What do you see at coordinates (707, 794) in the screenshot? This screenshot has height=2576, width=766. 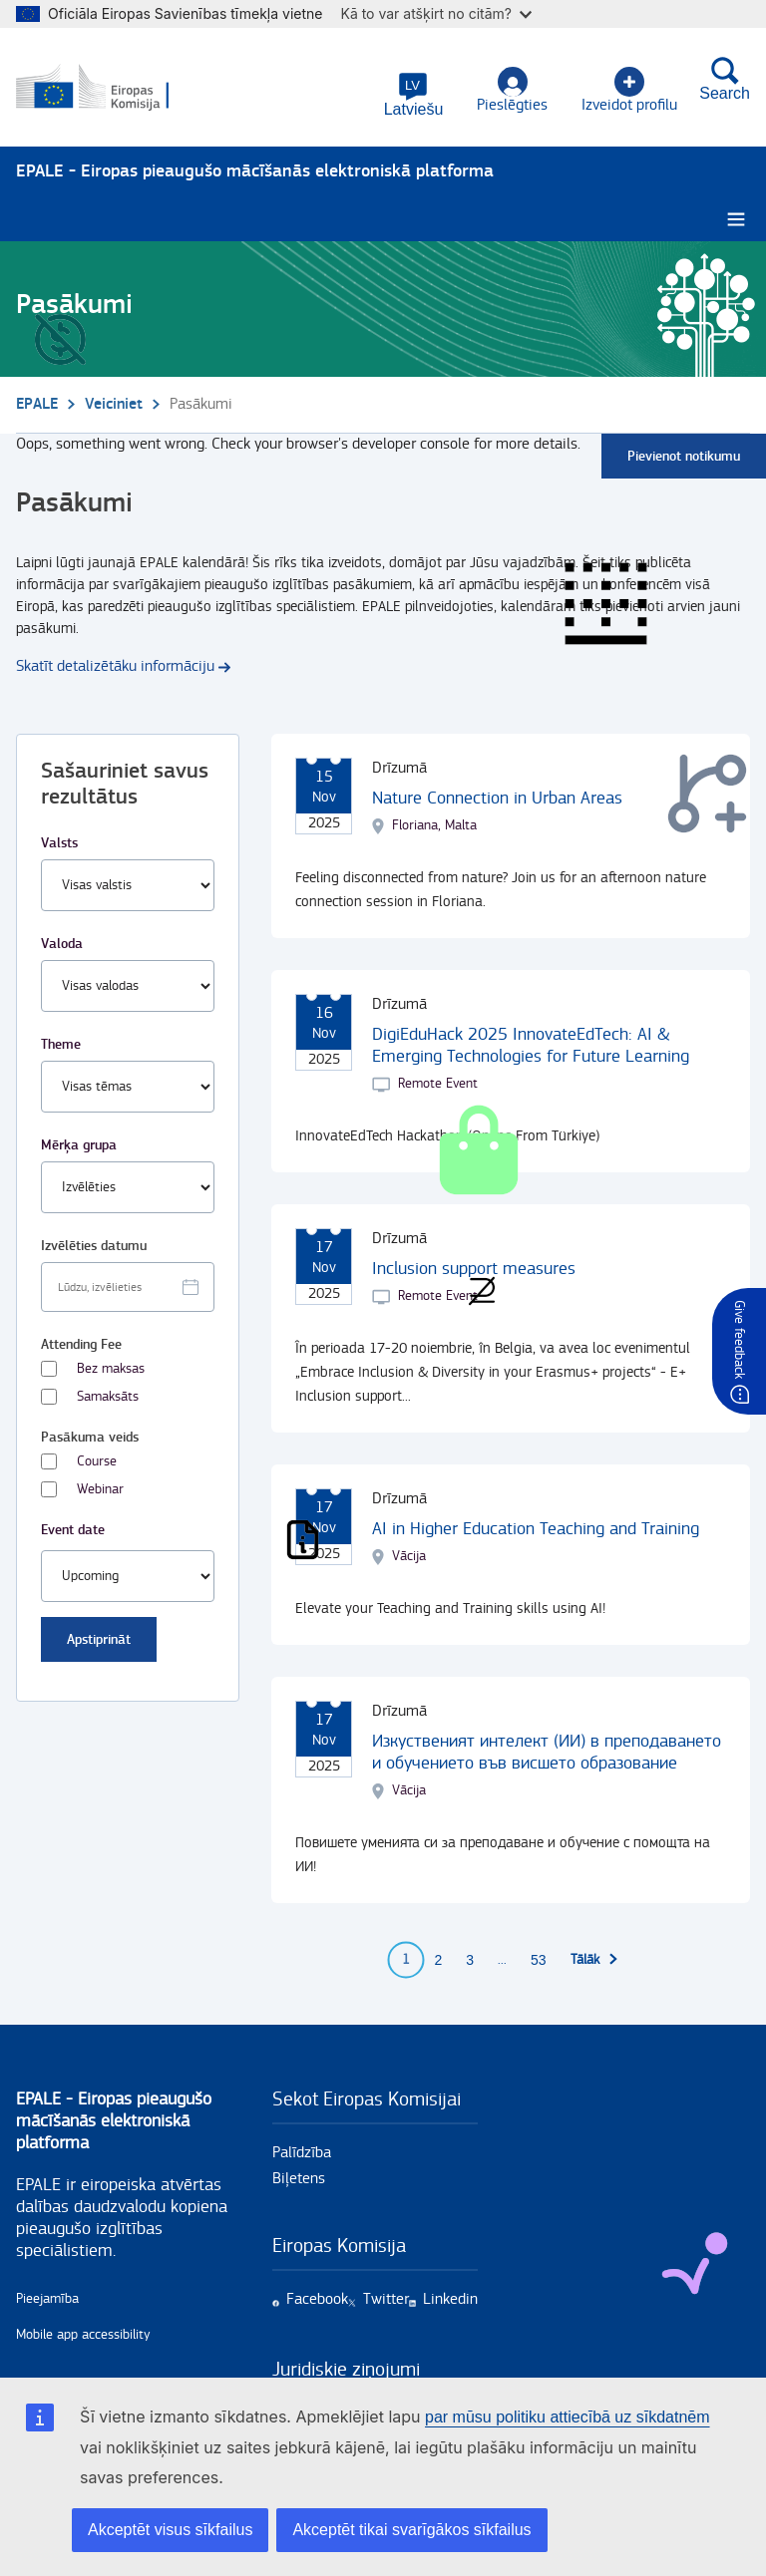 I see `create a new git branch` at bounding box center [707, 794].